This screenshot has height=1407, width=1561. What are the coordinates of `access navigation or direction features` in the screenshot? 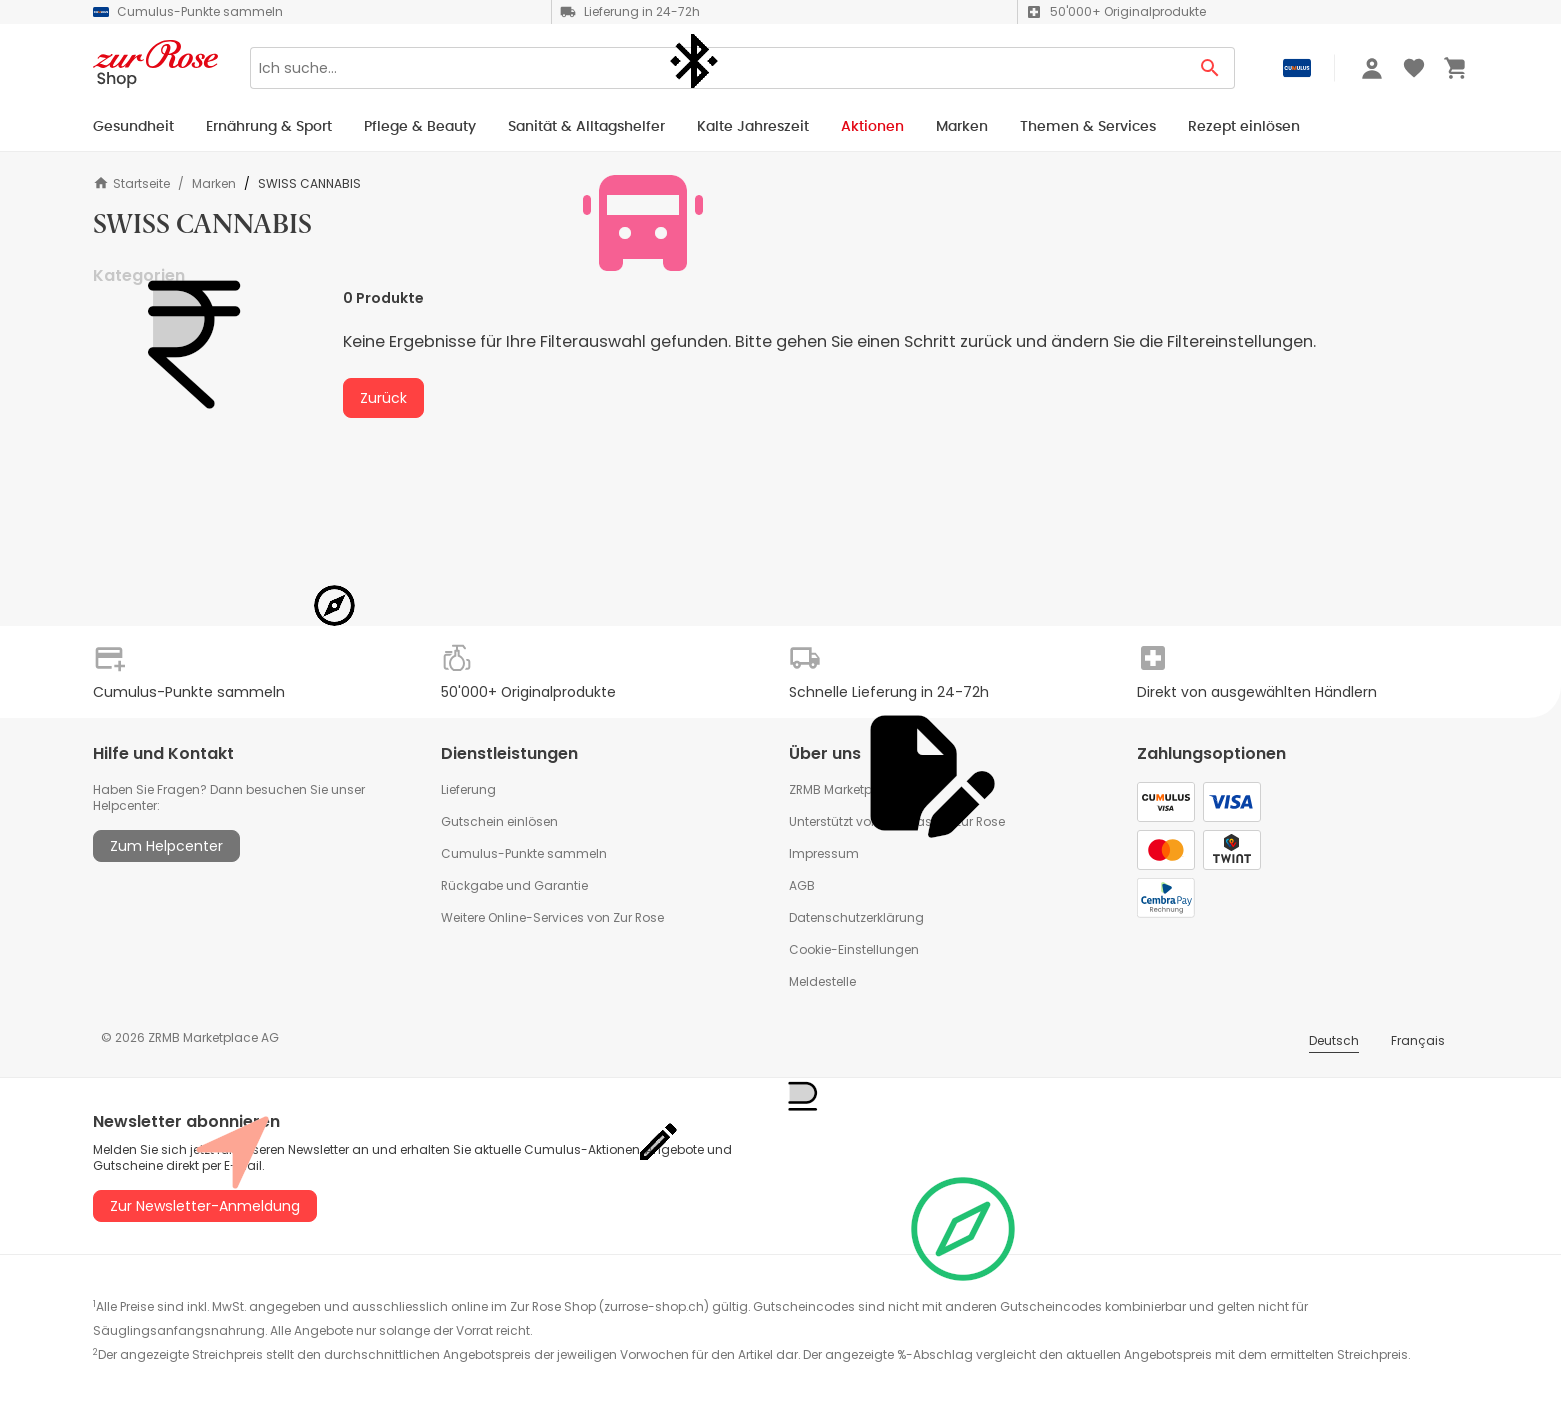 It's located at (963, 1229).